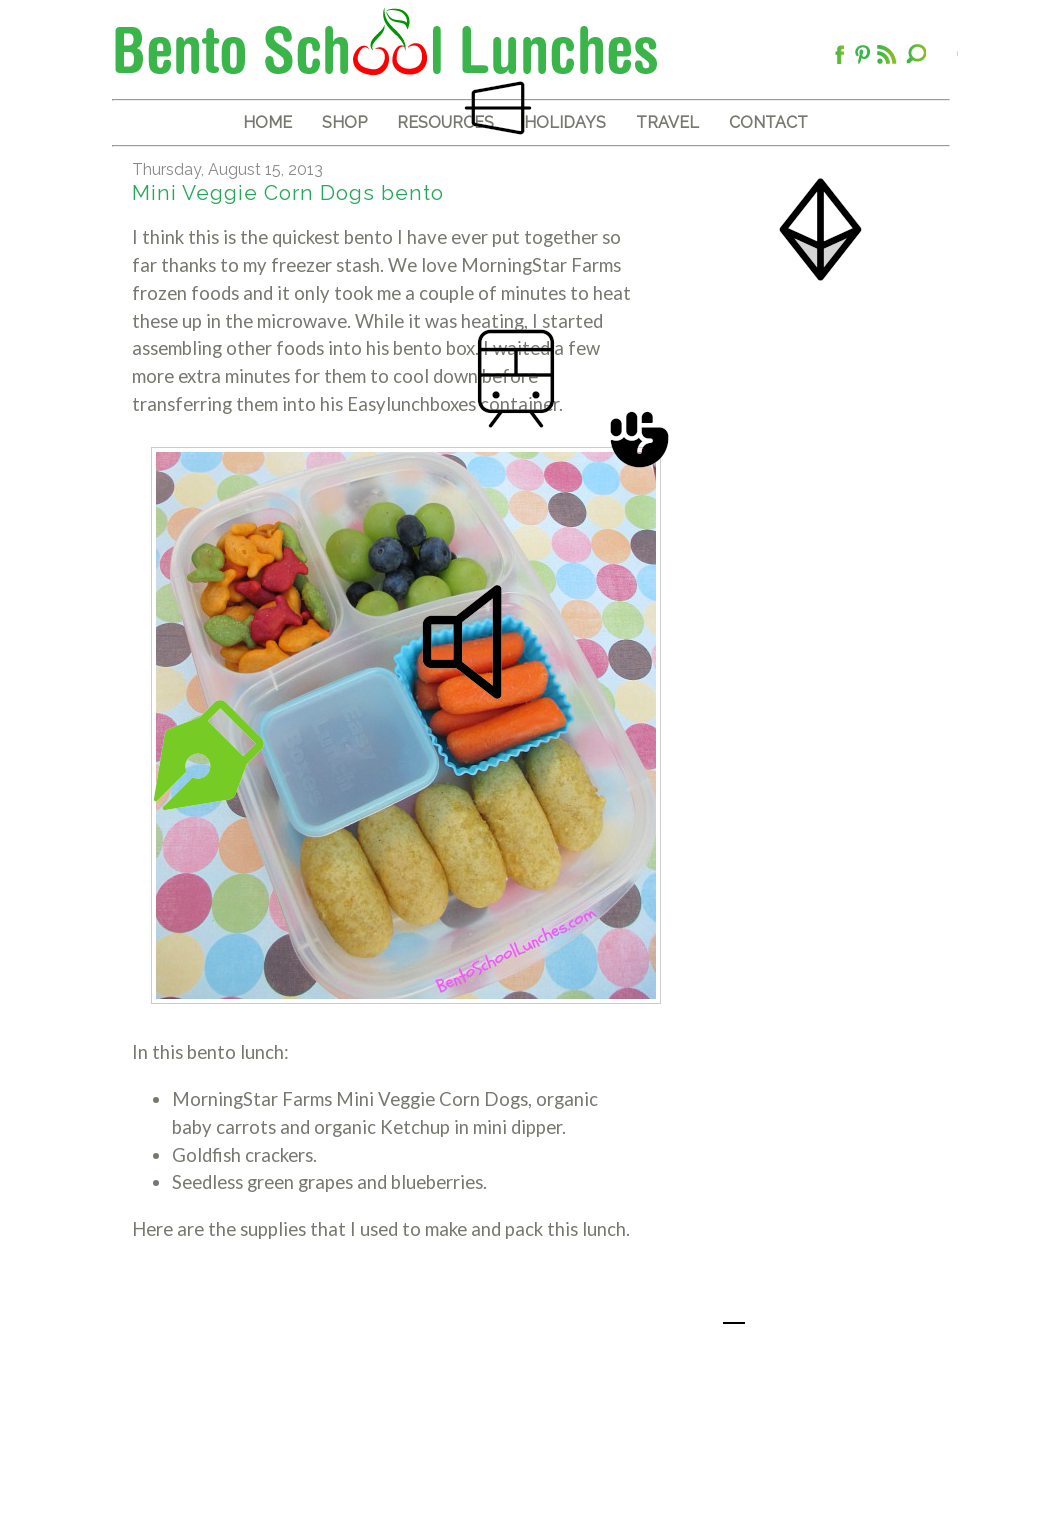  What do you see at coordinates (516, 375) in the screenshot?
I see `view train schedules or transit options` at bounding box center [516, 375].